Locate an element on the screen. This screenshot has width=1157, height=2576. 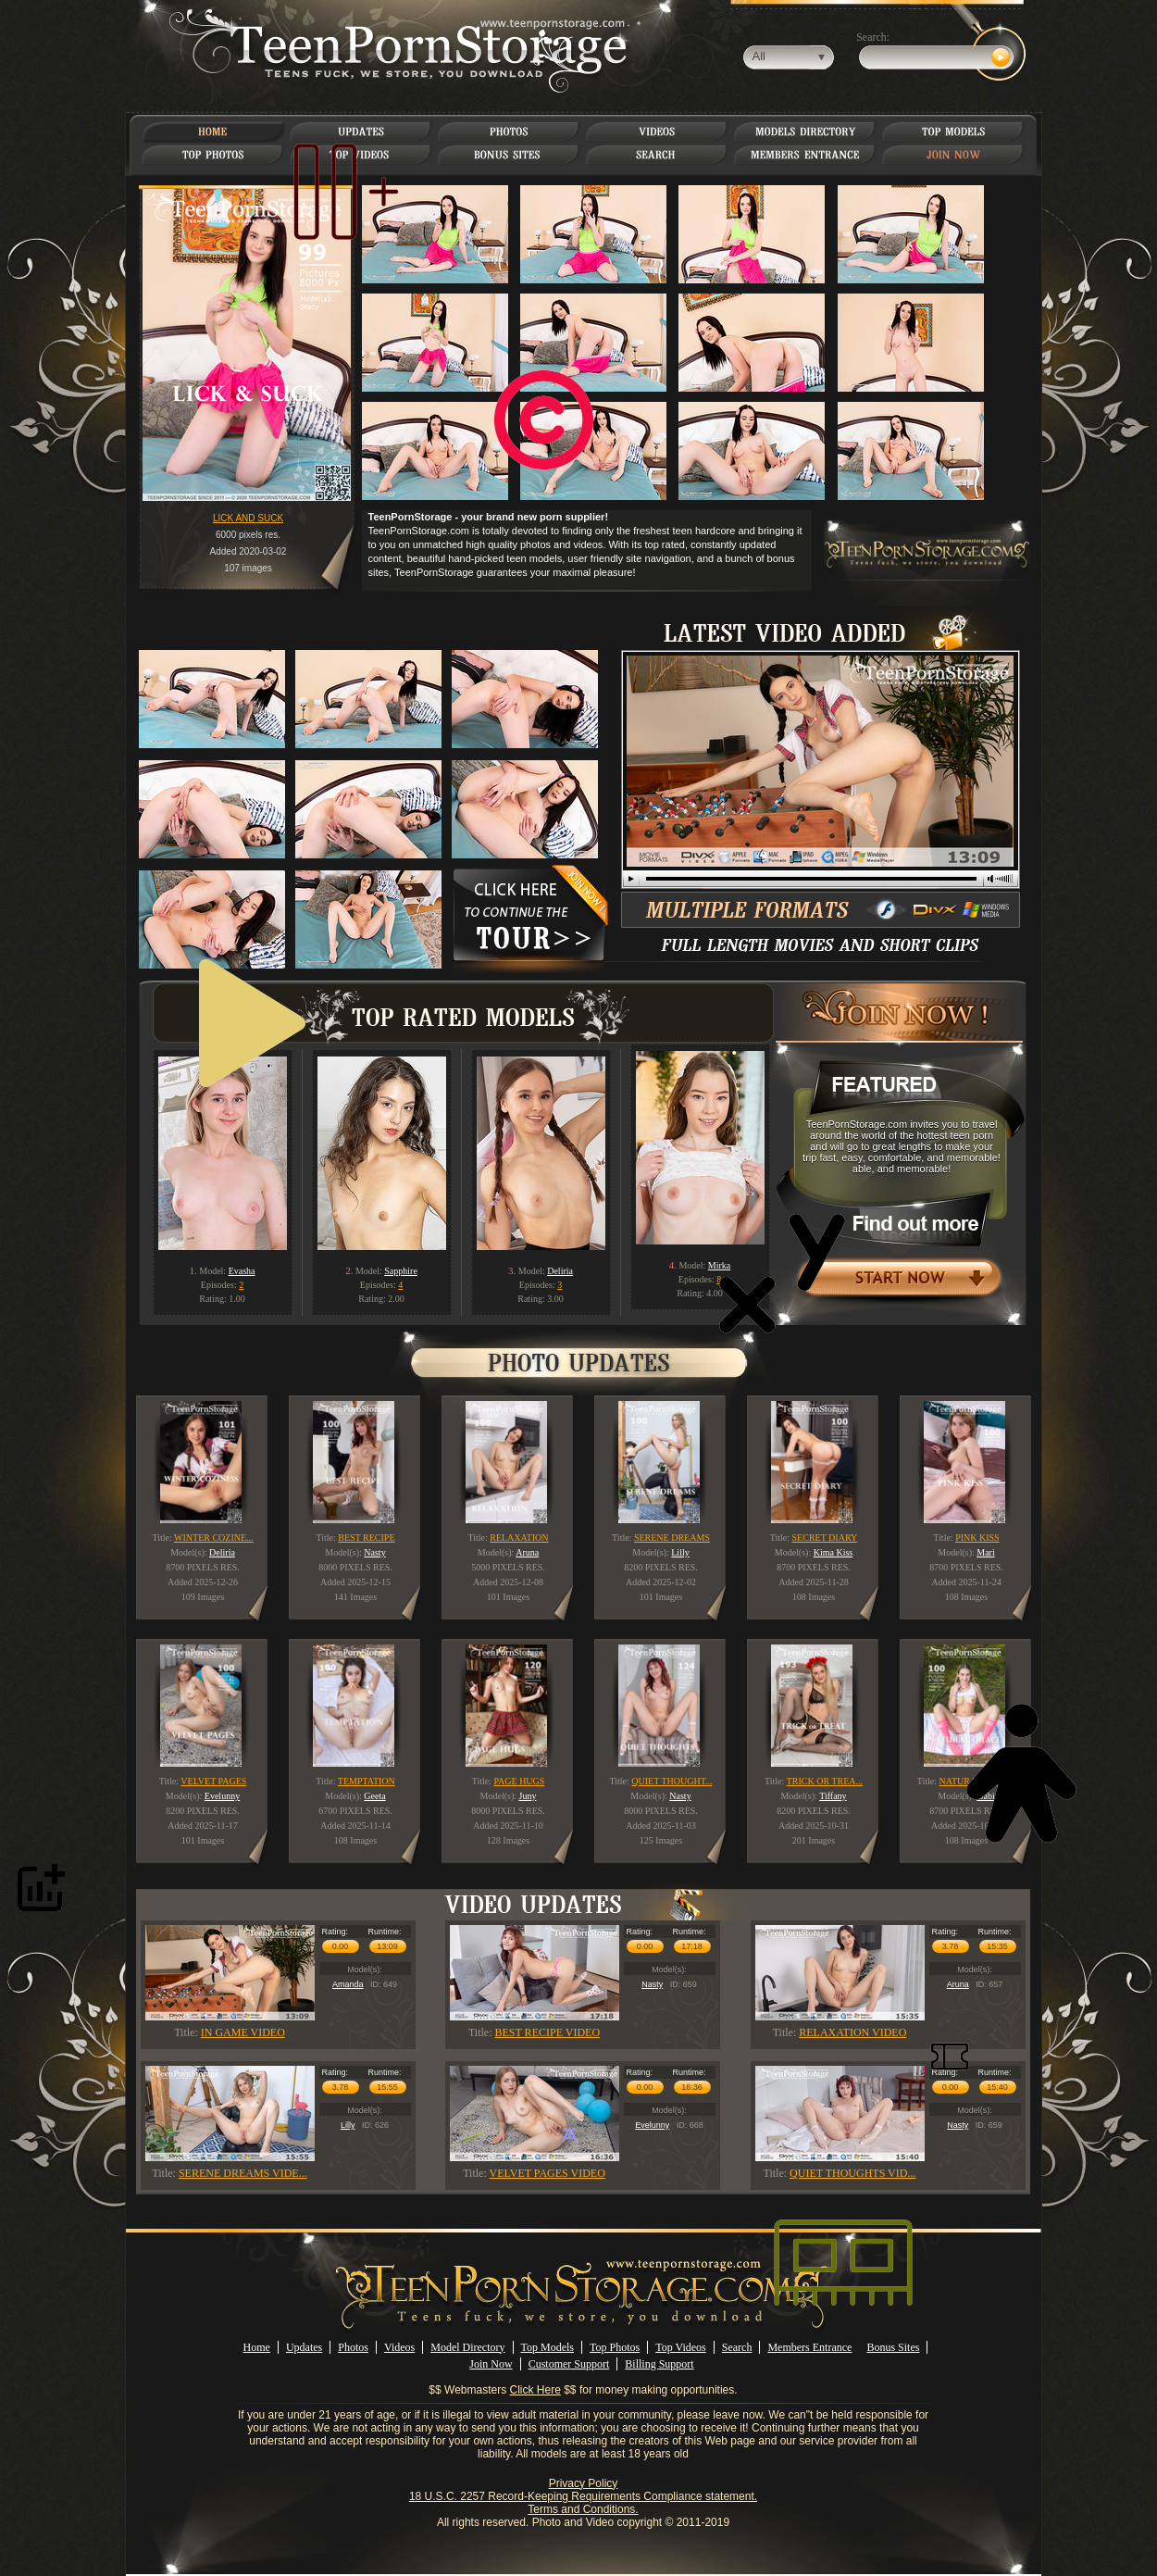
indicates volcanic or geothermal activity is located at coordinates (569, 2134).